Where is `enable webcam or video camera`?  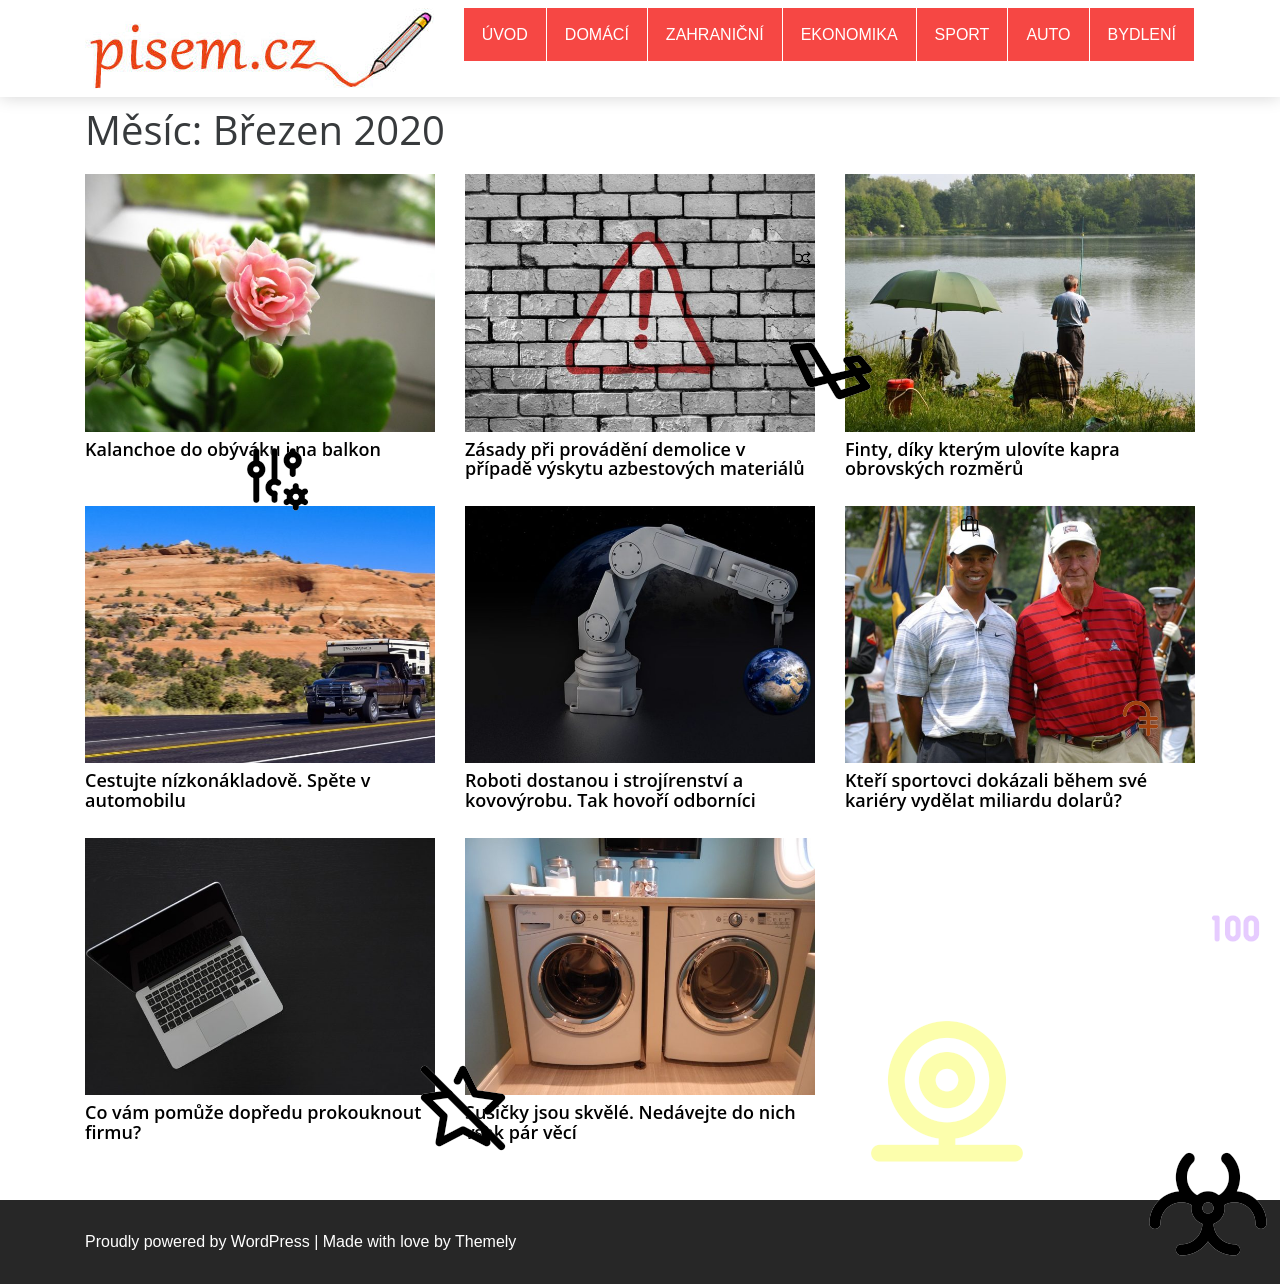 enable webcam or video camera is located at coordinates (947, 1097).